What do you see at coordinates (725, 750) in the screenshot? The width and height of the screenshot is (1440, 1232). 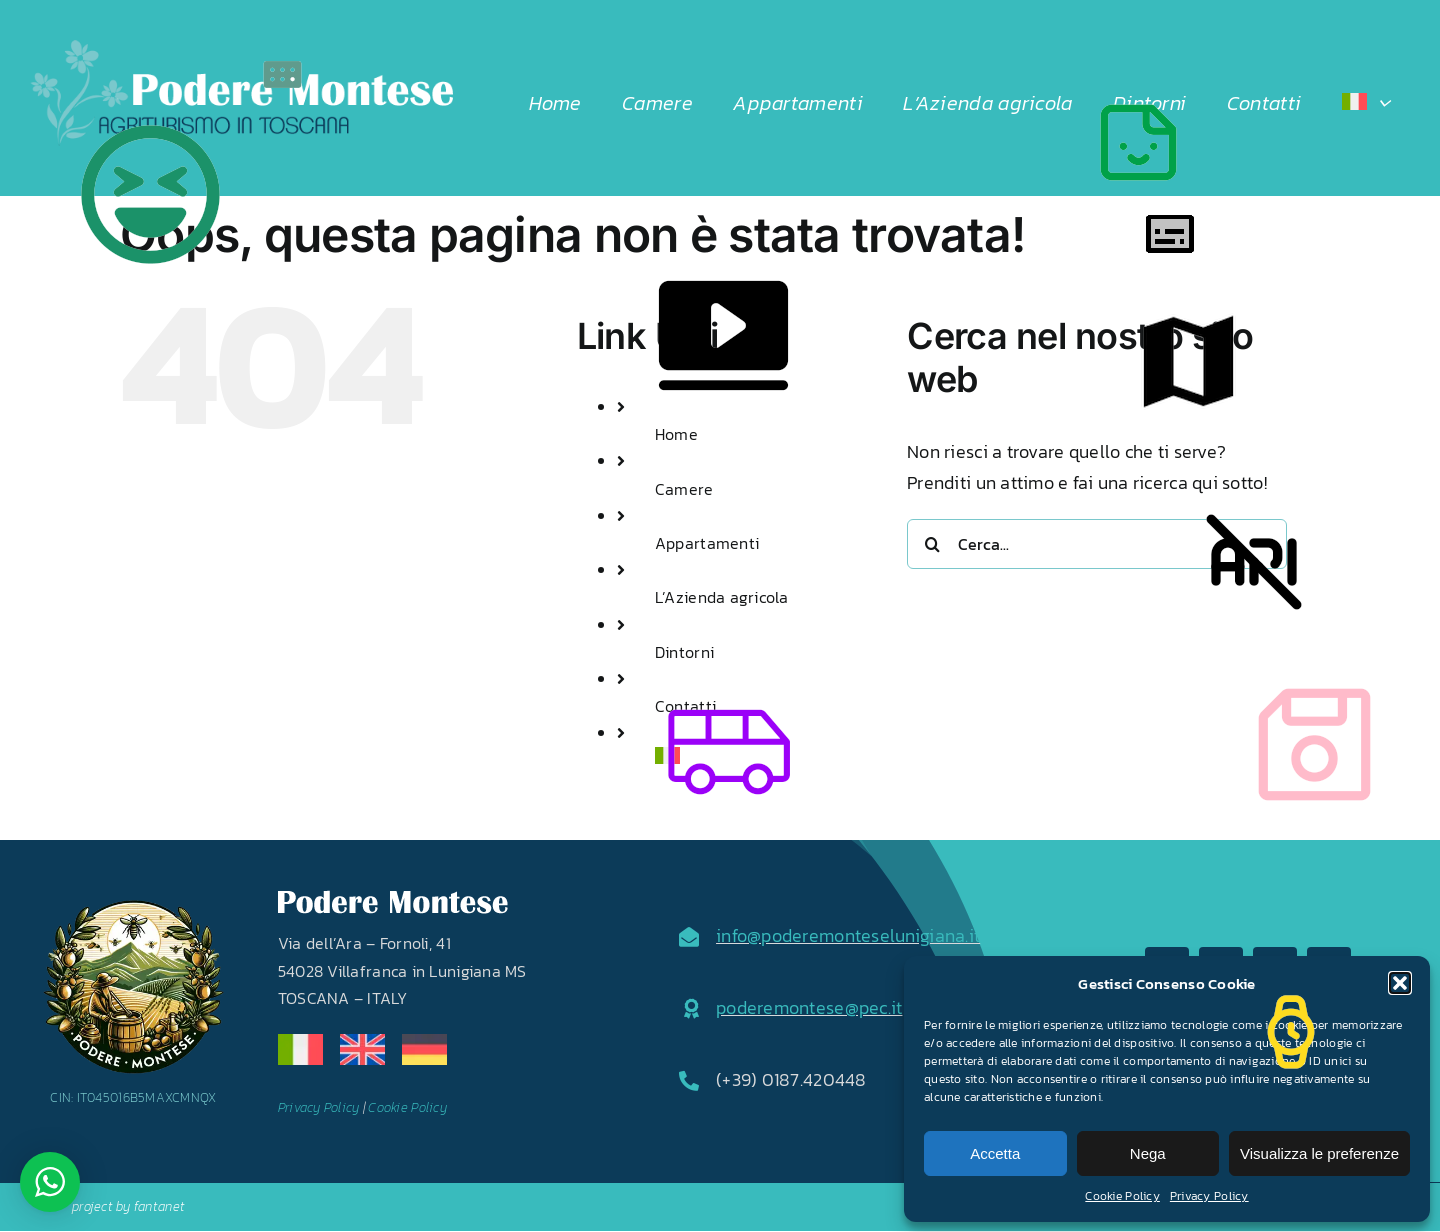 I see `track delivery or shipping status` at bounding box center [725, 750].